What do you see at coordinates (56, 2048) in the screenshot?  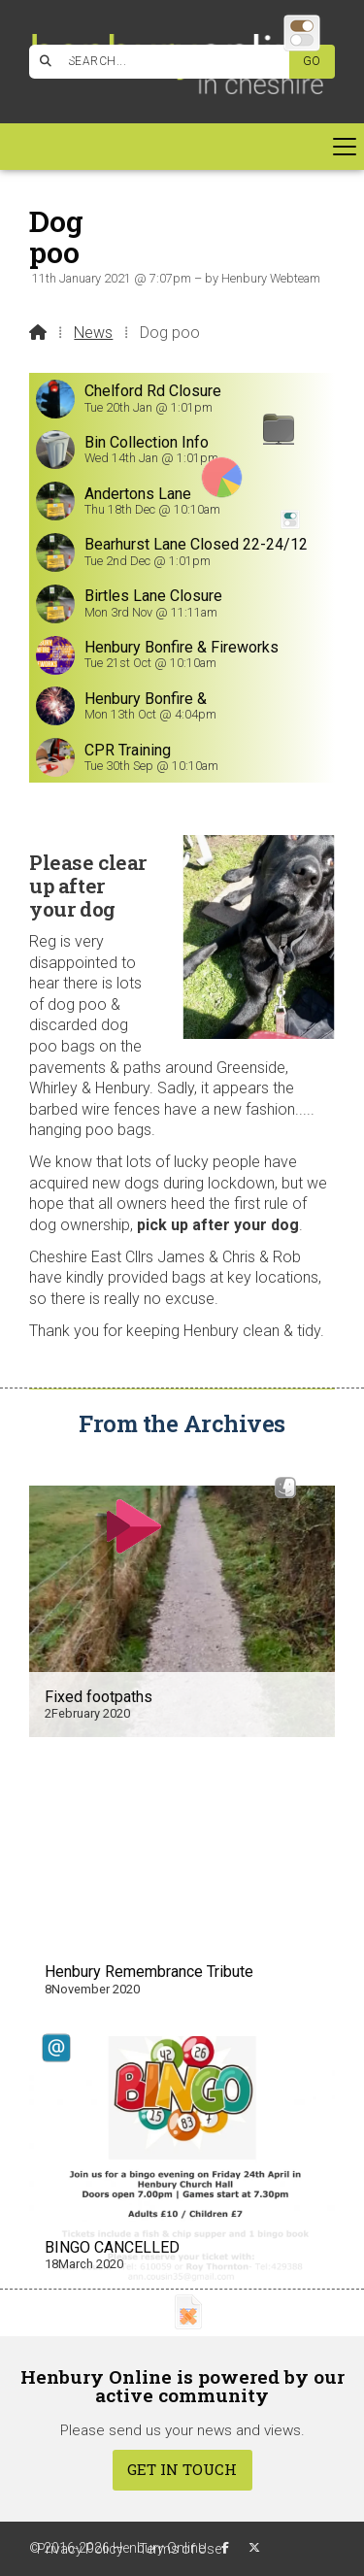 I see `manage connected online accounts` at bounding box center [56, 2048].